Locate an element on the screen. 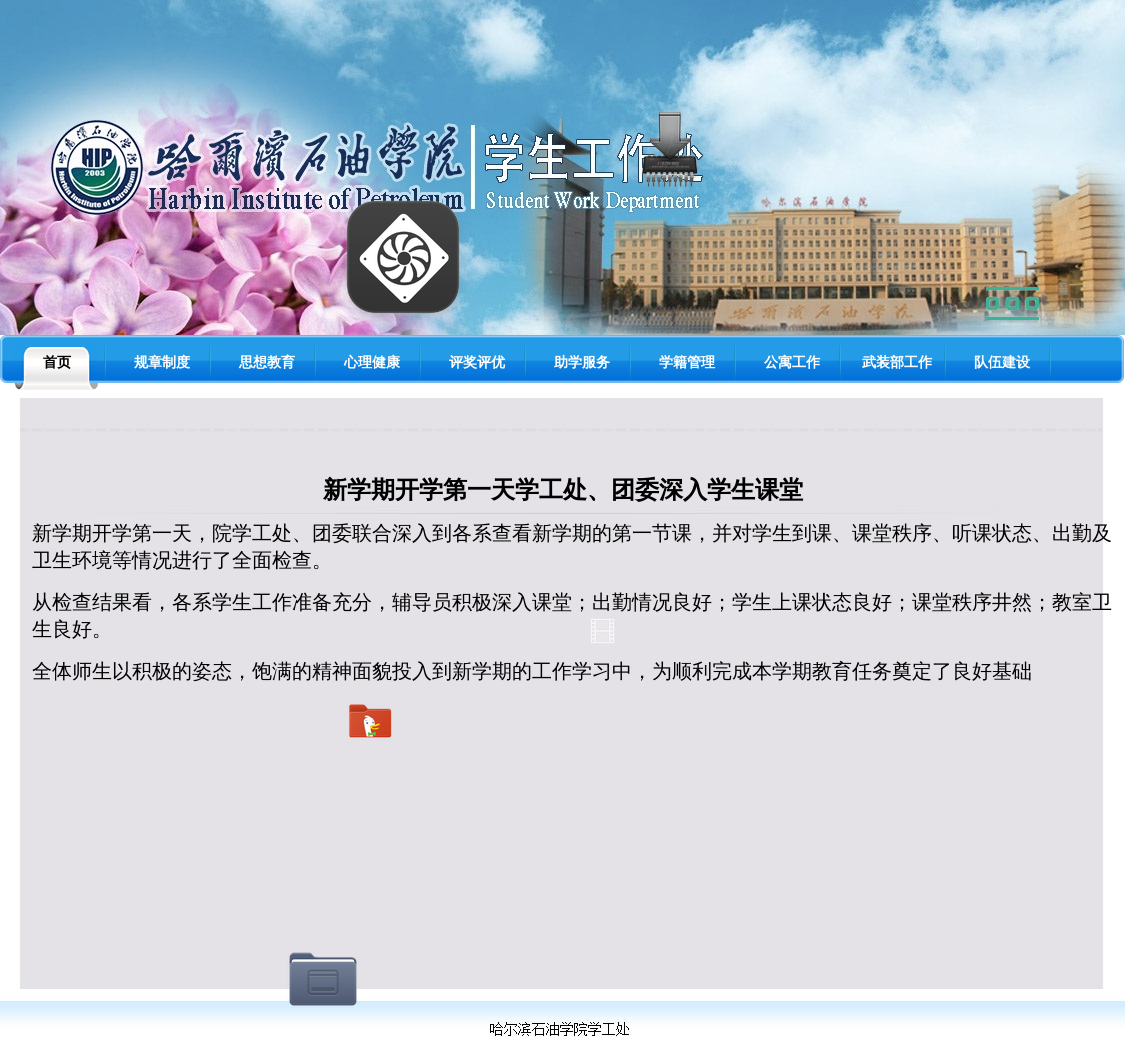 Image resolution: width=1125 pixels, height=1060 pixels. open desktop folder is located at coordinates (323, 979).